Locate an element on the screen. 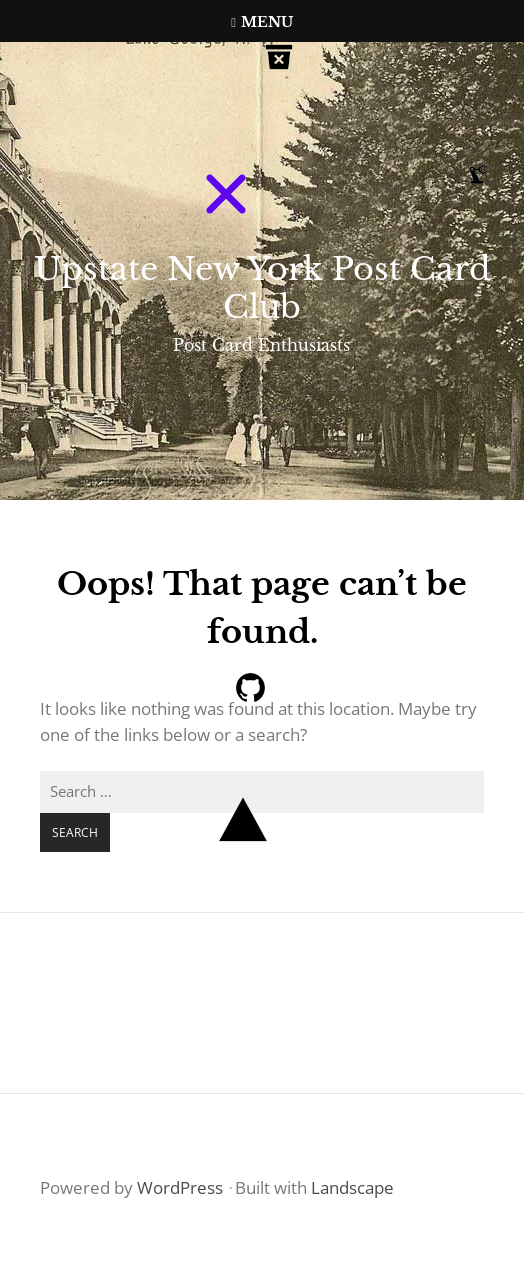  close the current window or dialog is located at coordinates (226, 194).